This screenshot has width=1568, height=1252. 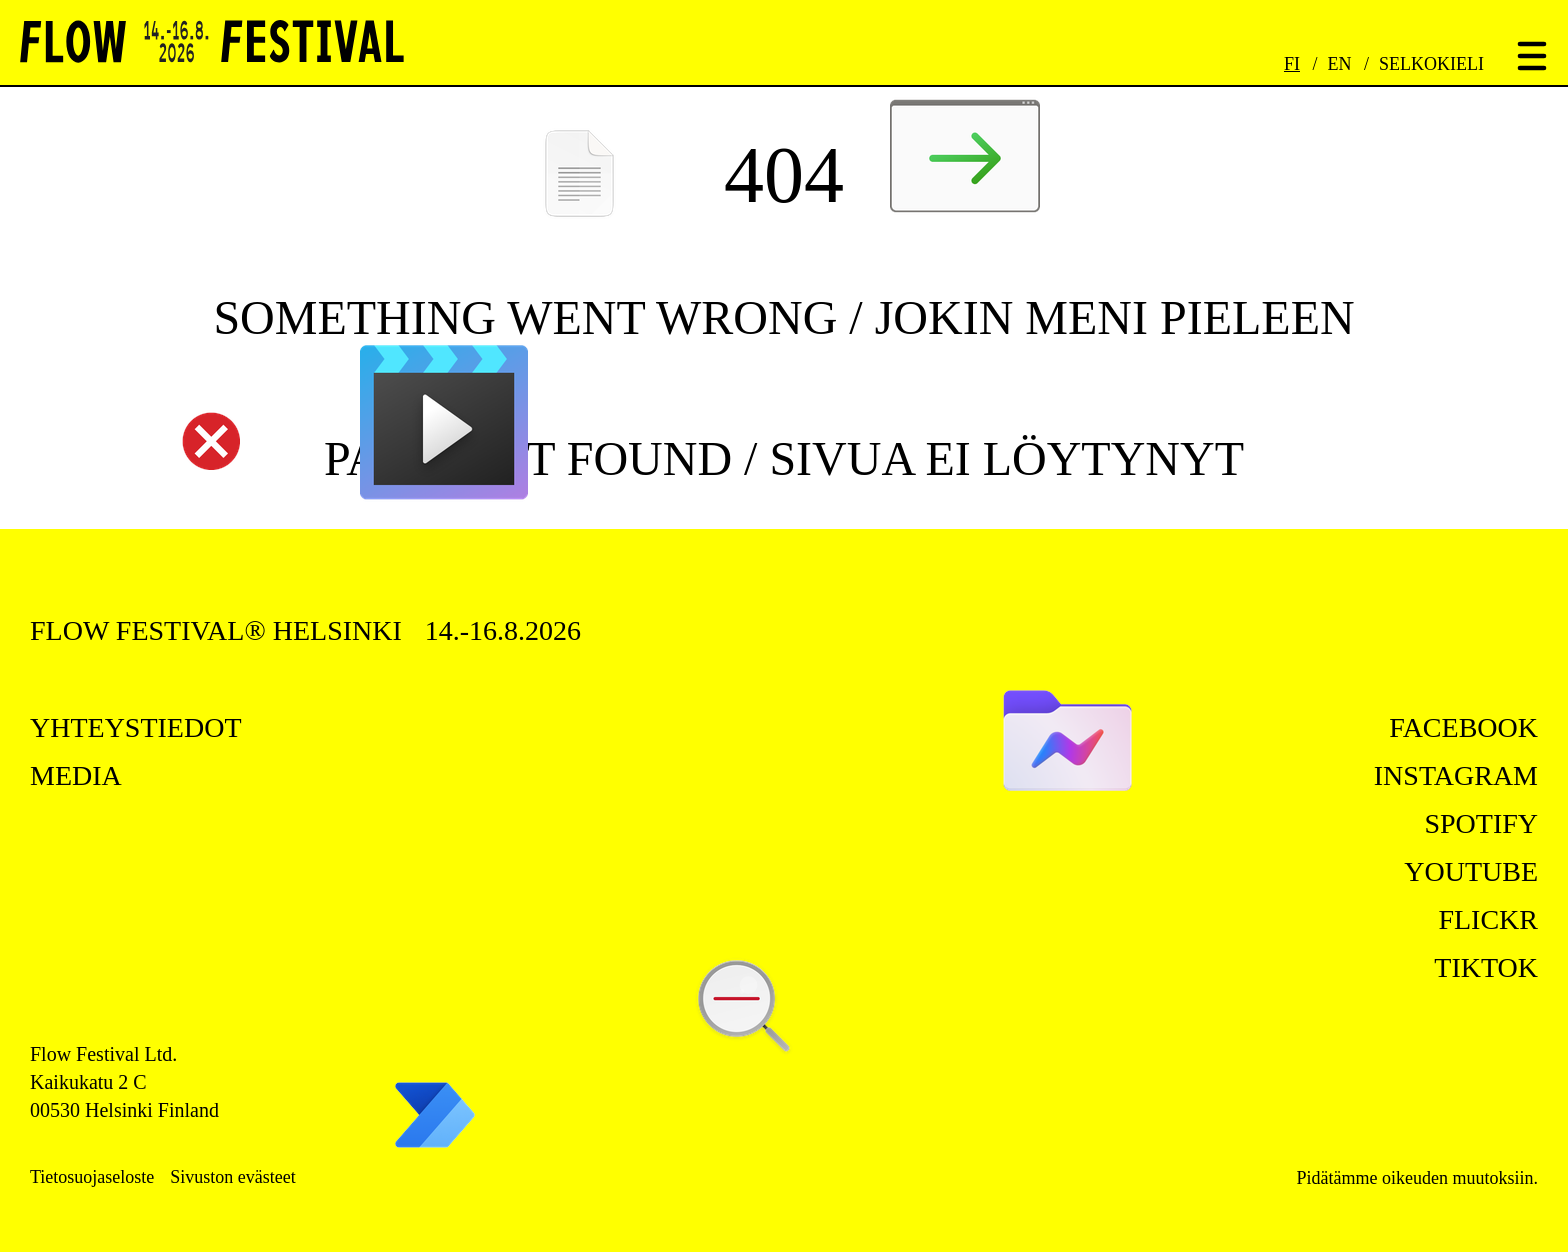 I want to click on open a text document, so click(x=579, y=173).